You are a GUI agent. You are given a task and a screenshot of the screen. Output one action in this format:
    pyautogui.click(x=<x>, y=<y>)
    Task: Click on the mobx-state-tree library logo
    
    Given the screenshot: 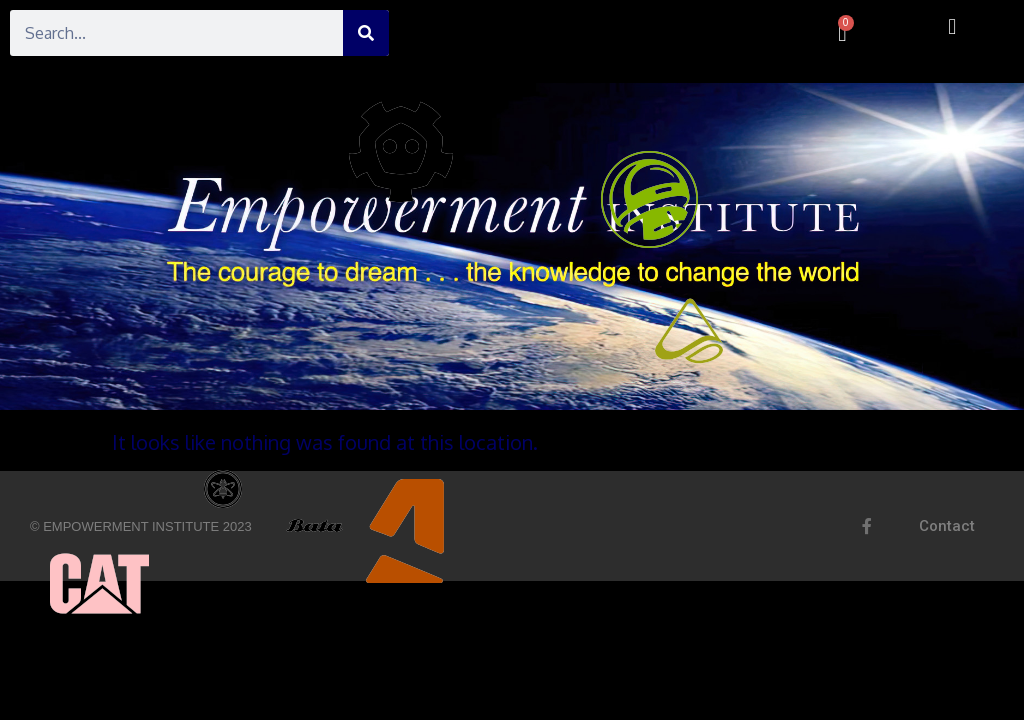 What is the action you would take?
    pyautogui.click(x=689, y=331)
    